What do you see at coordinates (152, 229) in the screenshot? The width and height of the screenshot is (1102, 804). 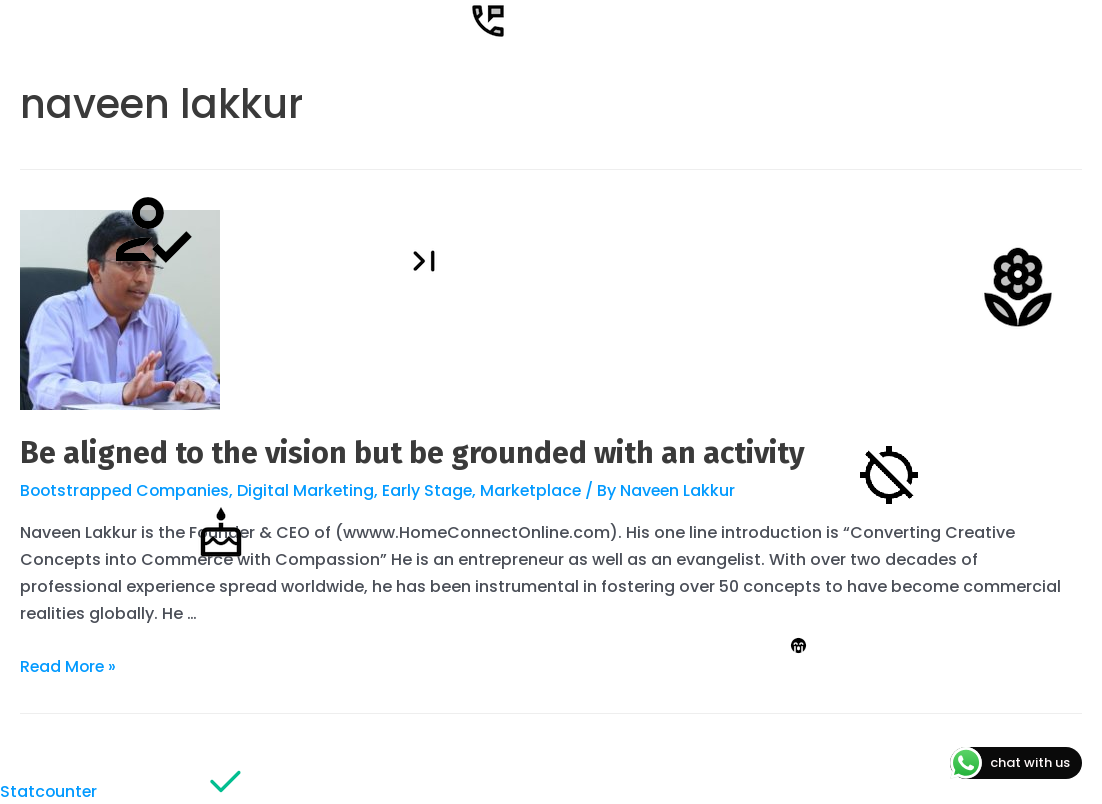 I see `user registration completed successfully` at bounding box center [152, 229].